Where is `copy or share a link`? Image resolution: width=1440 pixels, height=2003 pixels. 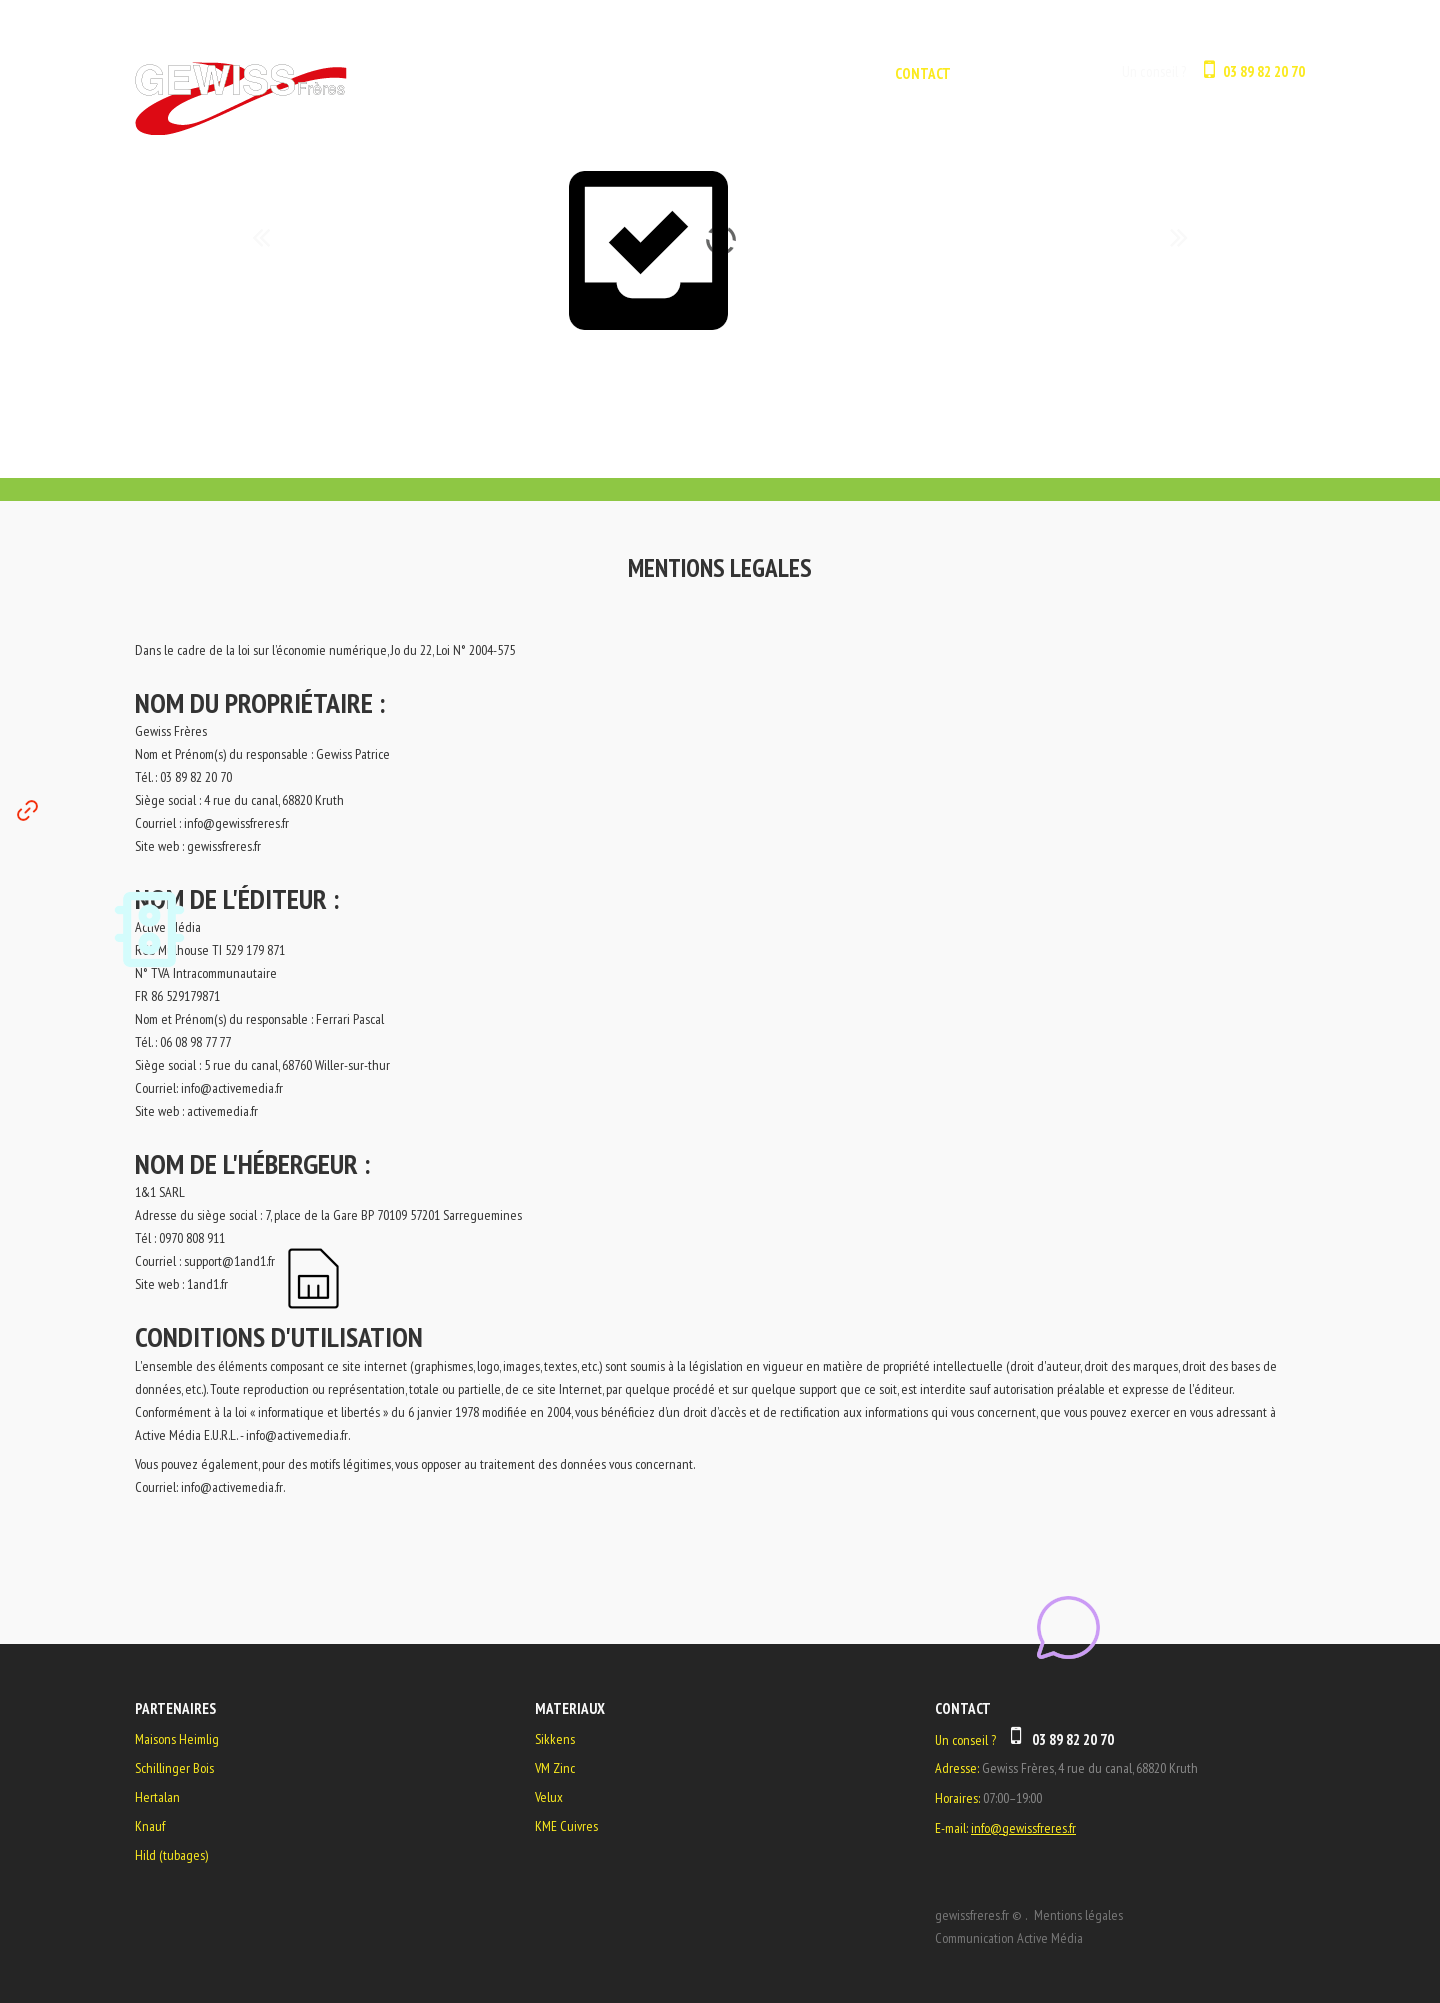
copy or share a link is located at coordinates (27, 810).